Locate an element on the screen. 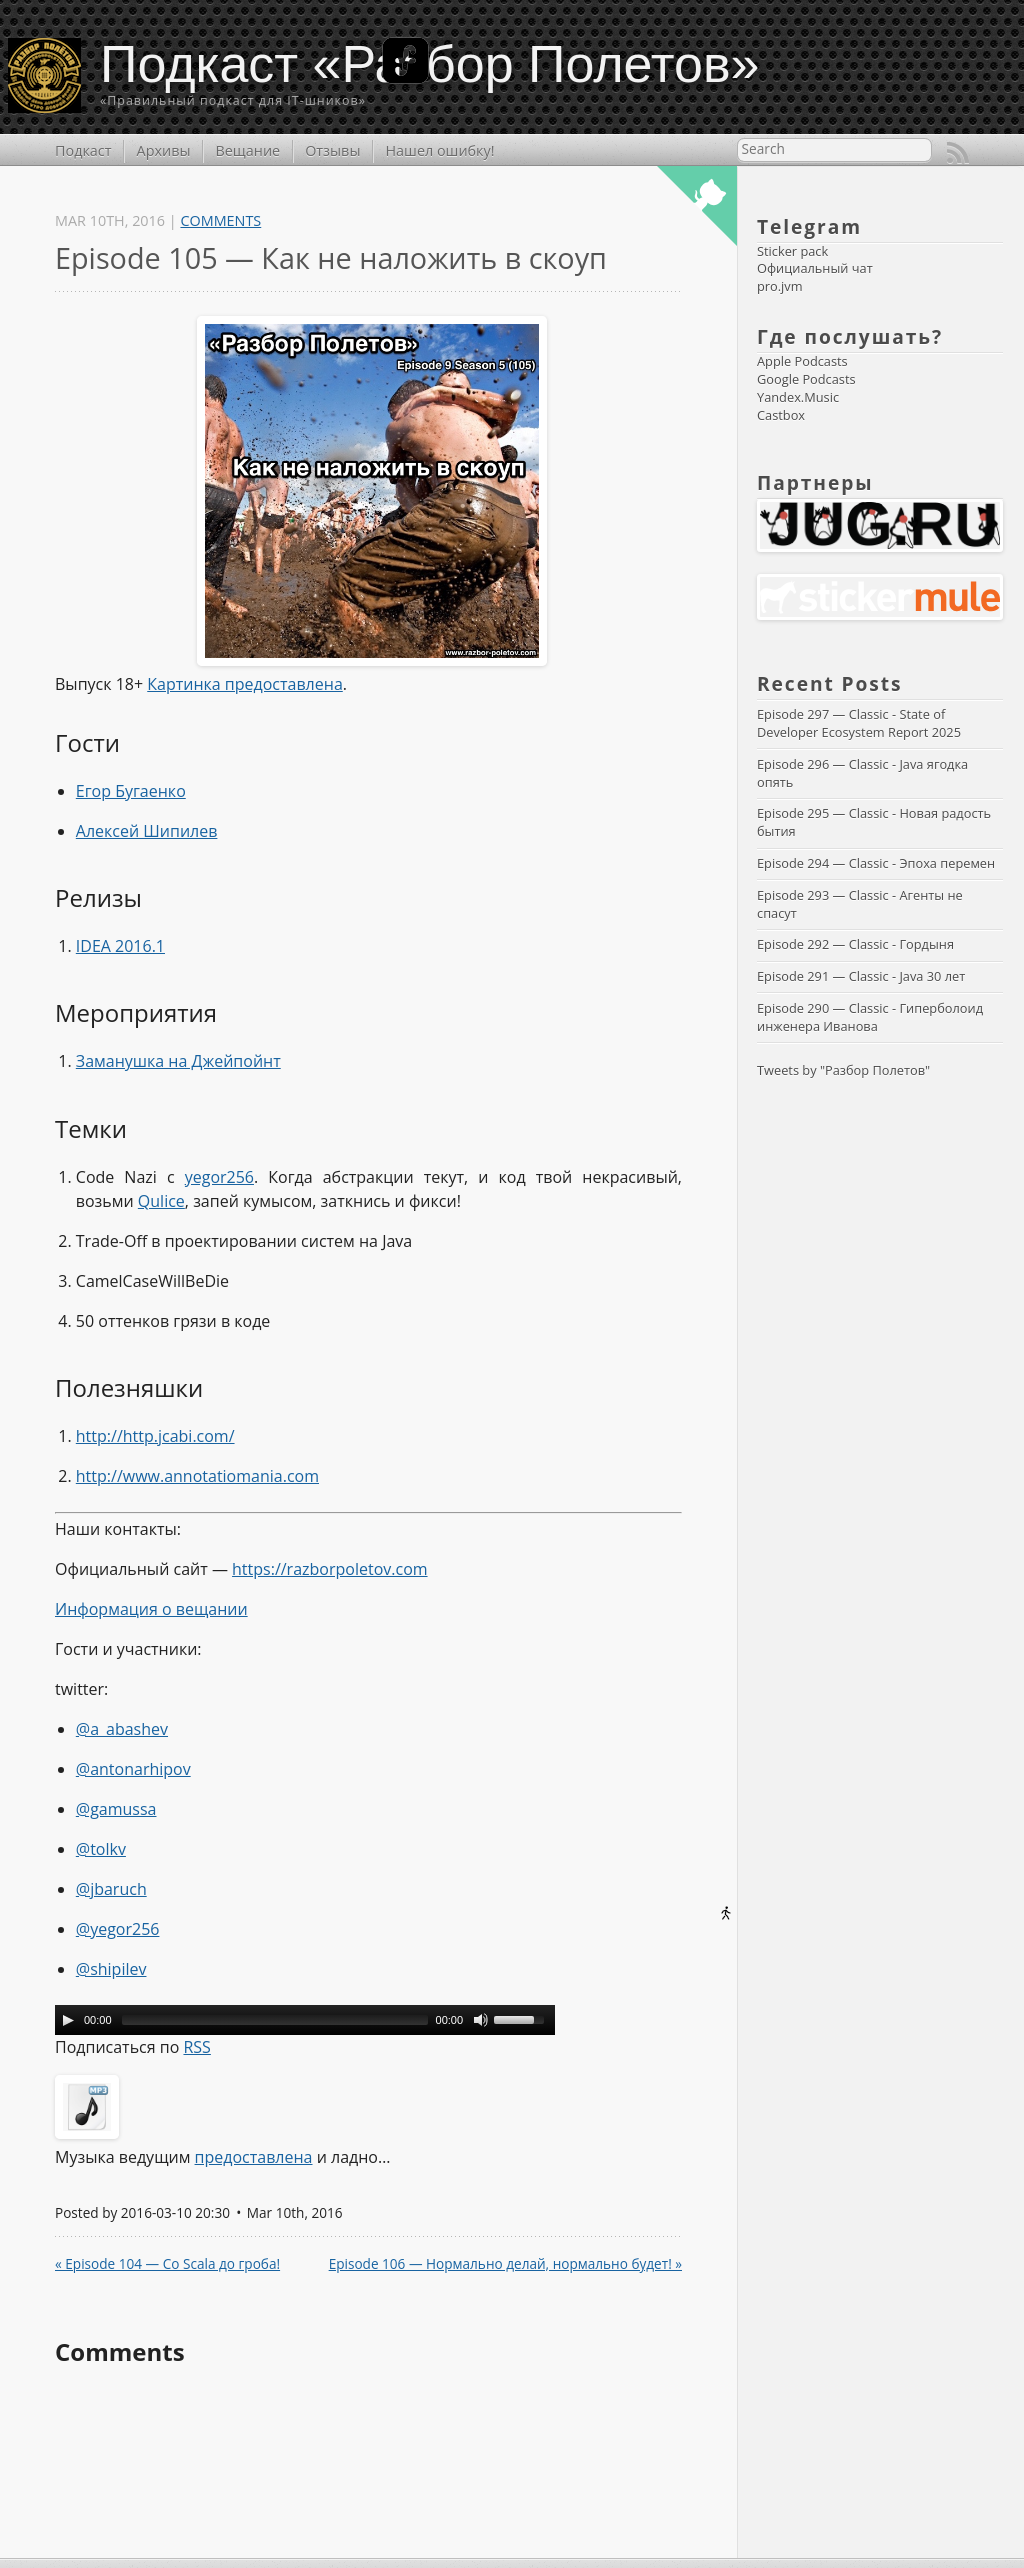 This screenshot has width=1024, height=2568. select walking as your navigation mode is located at coordinates (726, 1913).